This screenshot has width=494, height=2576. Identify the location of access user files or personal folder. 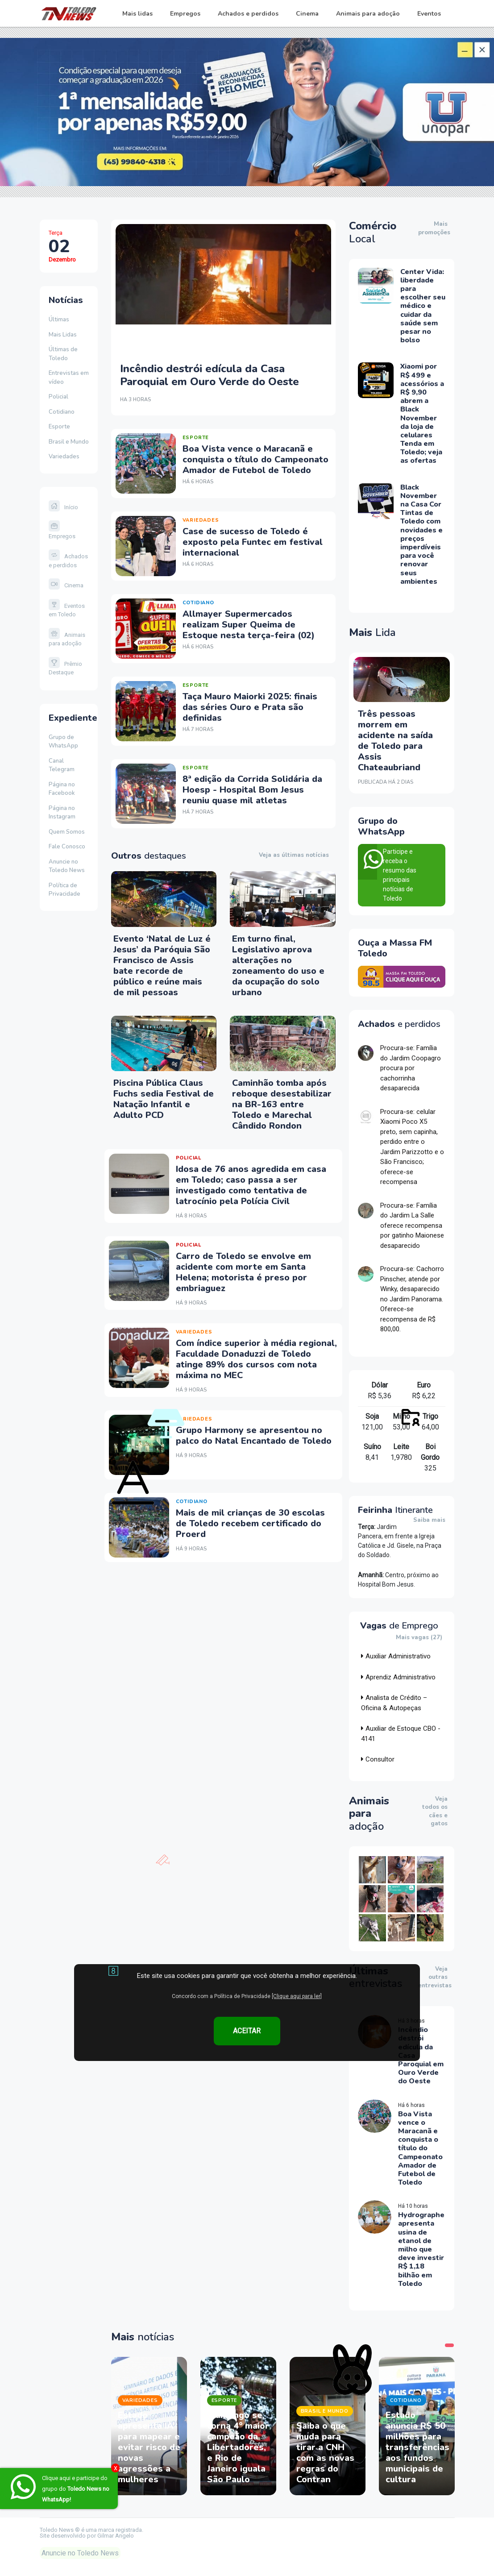
(411, 1417).